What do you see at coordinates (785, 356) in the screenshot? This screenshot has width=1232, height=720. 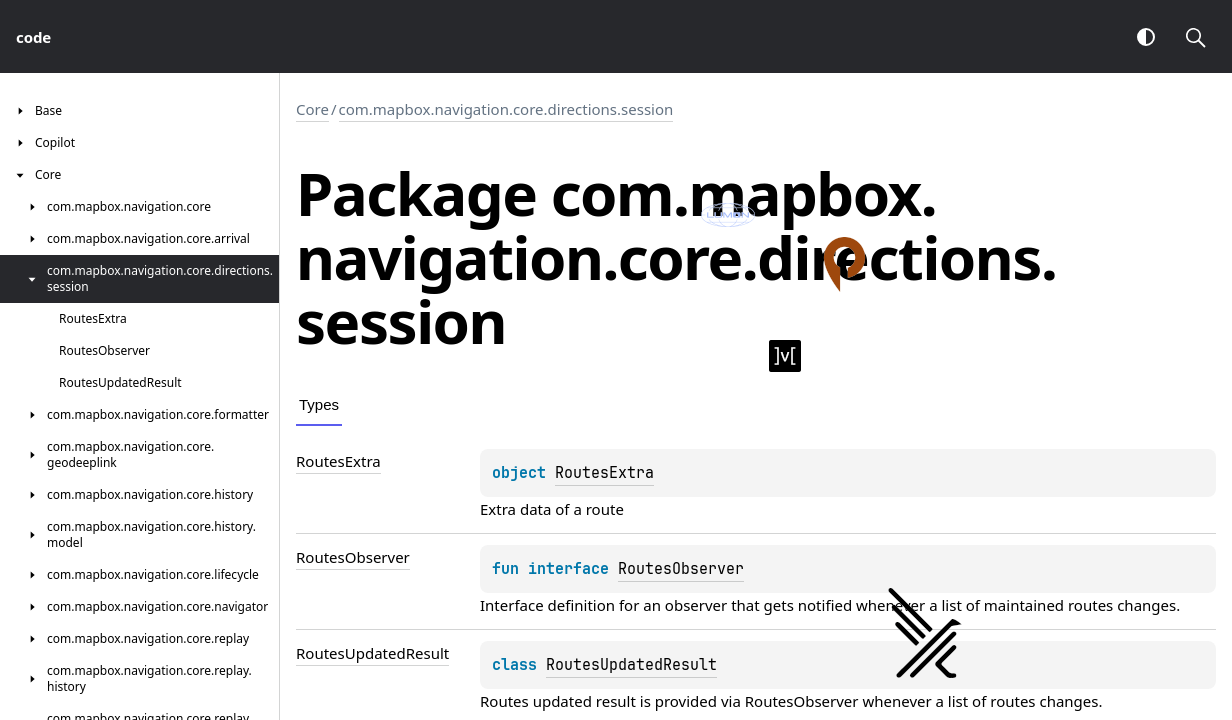 I see `MobX state management library logo` at bounding box center [785, 356].